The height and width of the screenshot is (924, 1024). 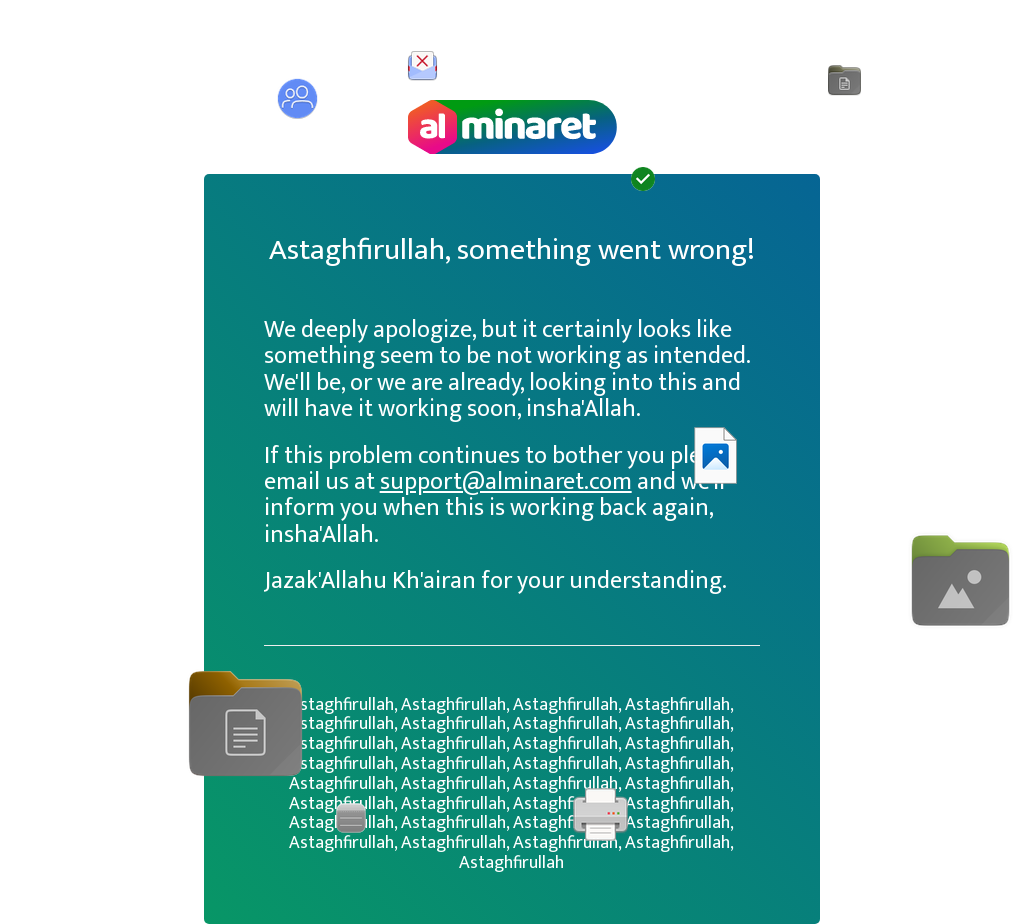 What do you see at coordinates (422, 66) in the screenshot?
I see `mark email as spam or junk` at bounding box center [422, 66].